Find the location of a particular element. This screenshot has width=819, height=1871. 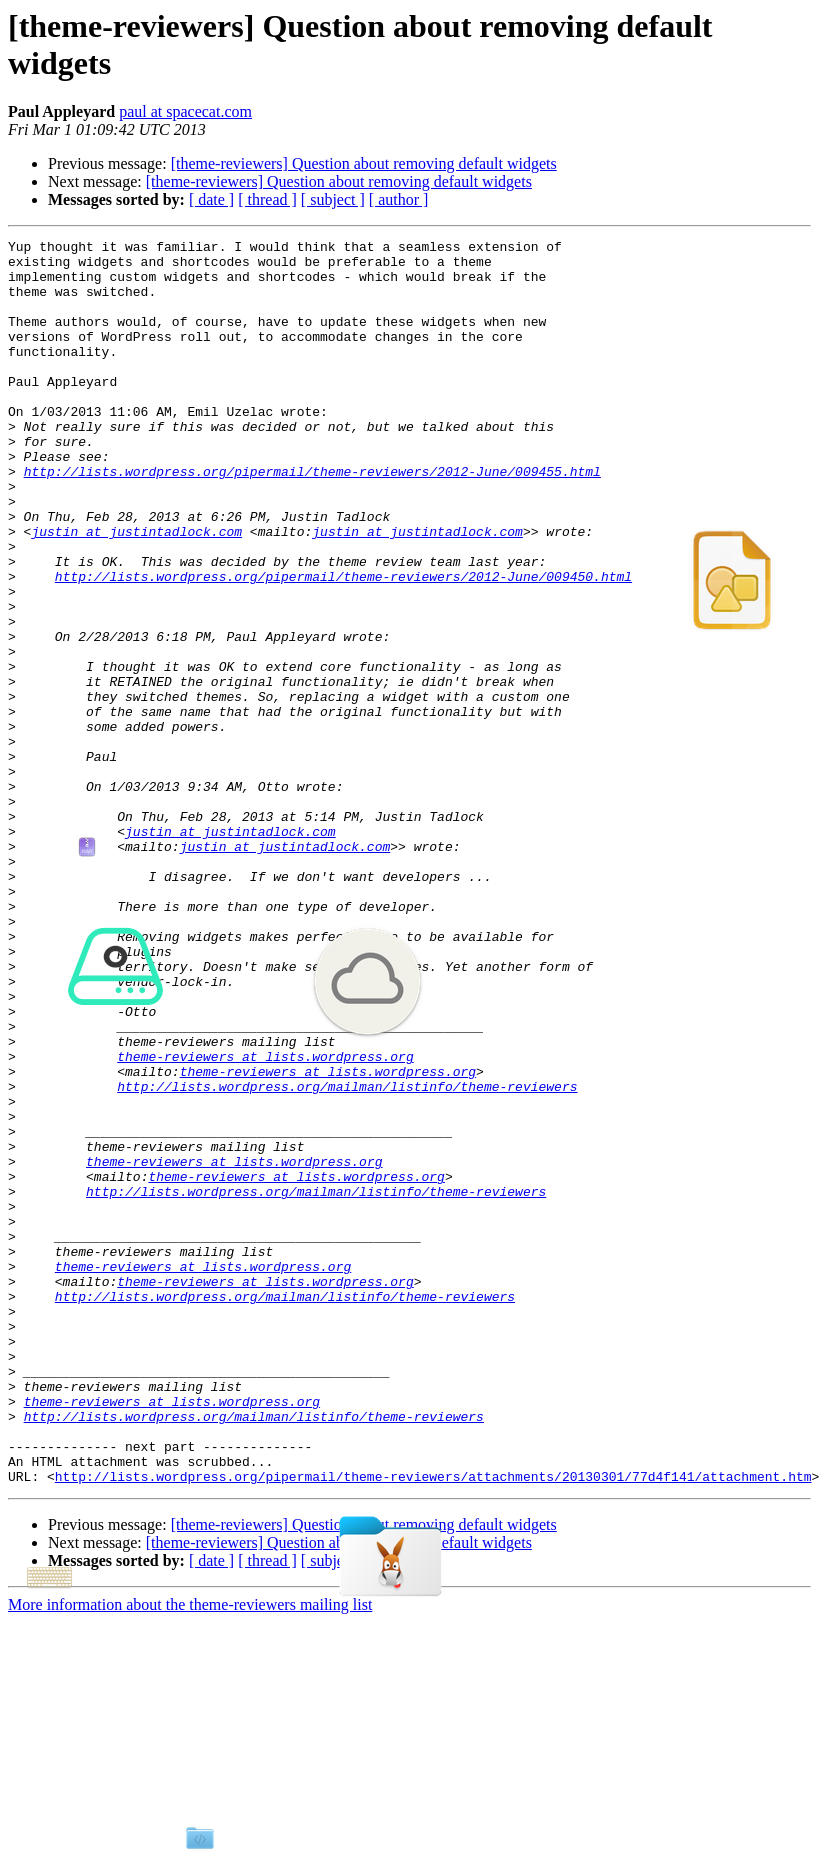

open eMule downloads folder is located at coordinates (390, 1559).